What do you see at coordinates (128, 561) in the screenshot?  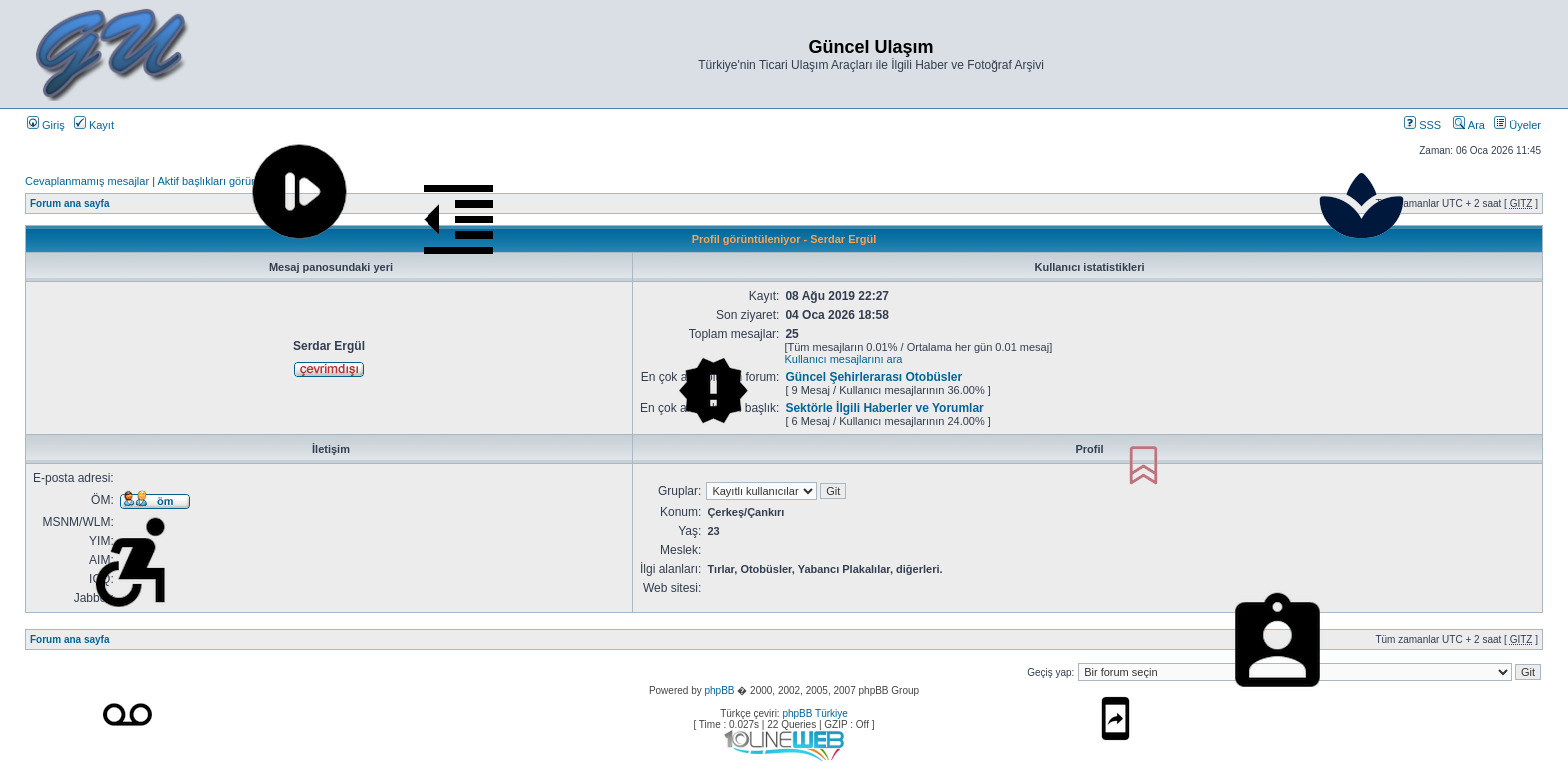 I see `indicates wheelchair accessible route or entrance` at bounding box center [128, 561].